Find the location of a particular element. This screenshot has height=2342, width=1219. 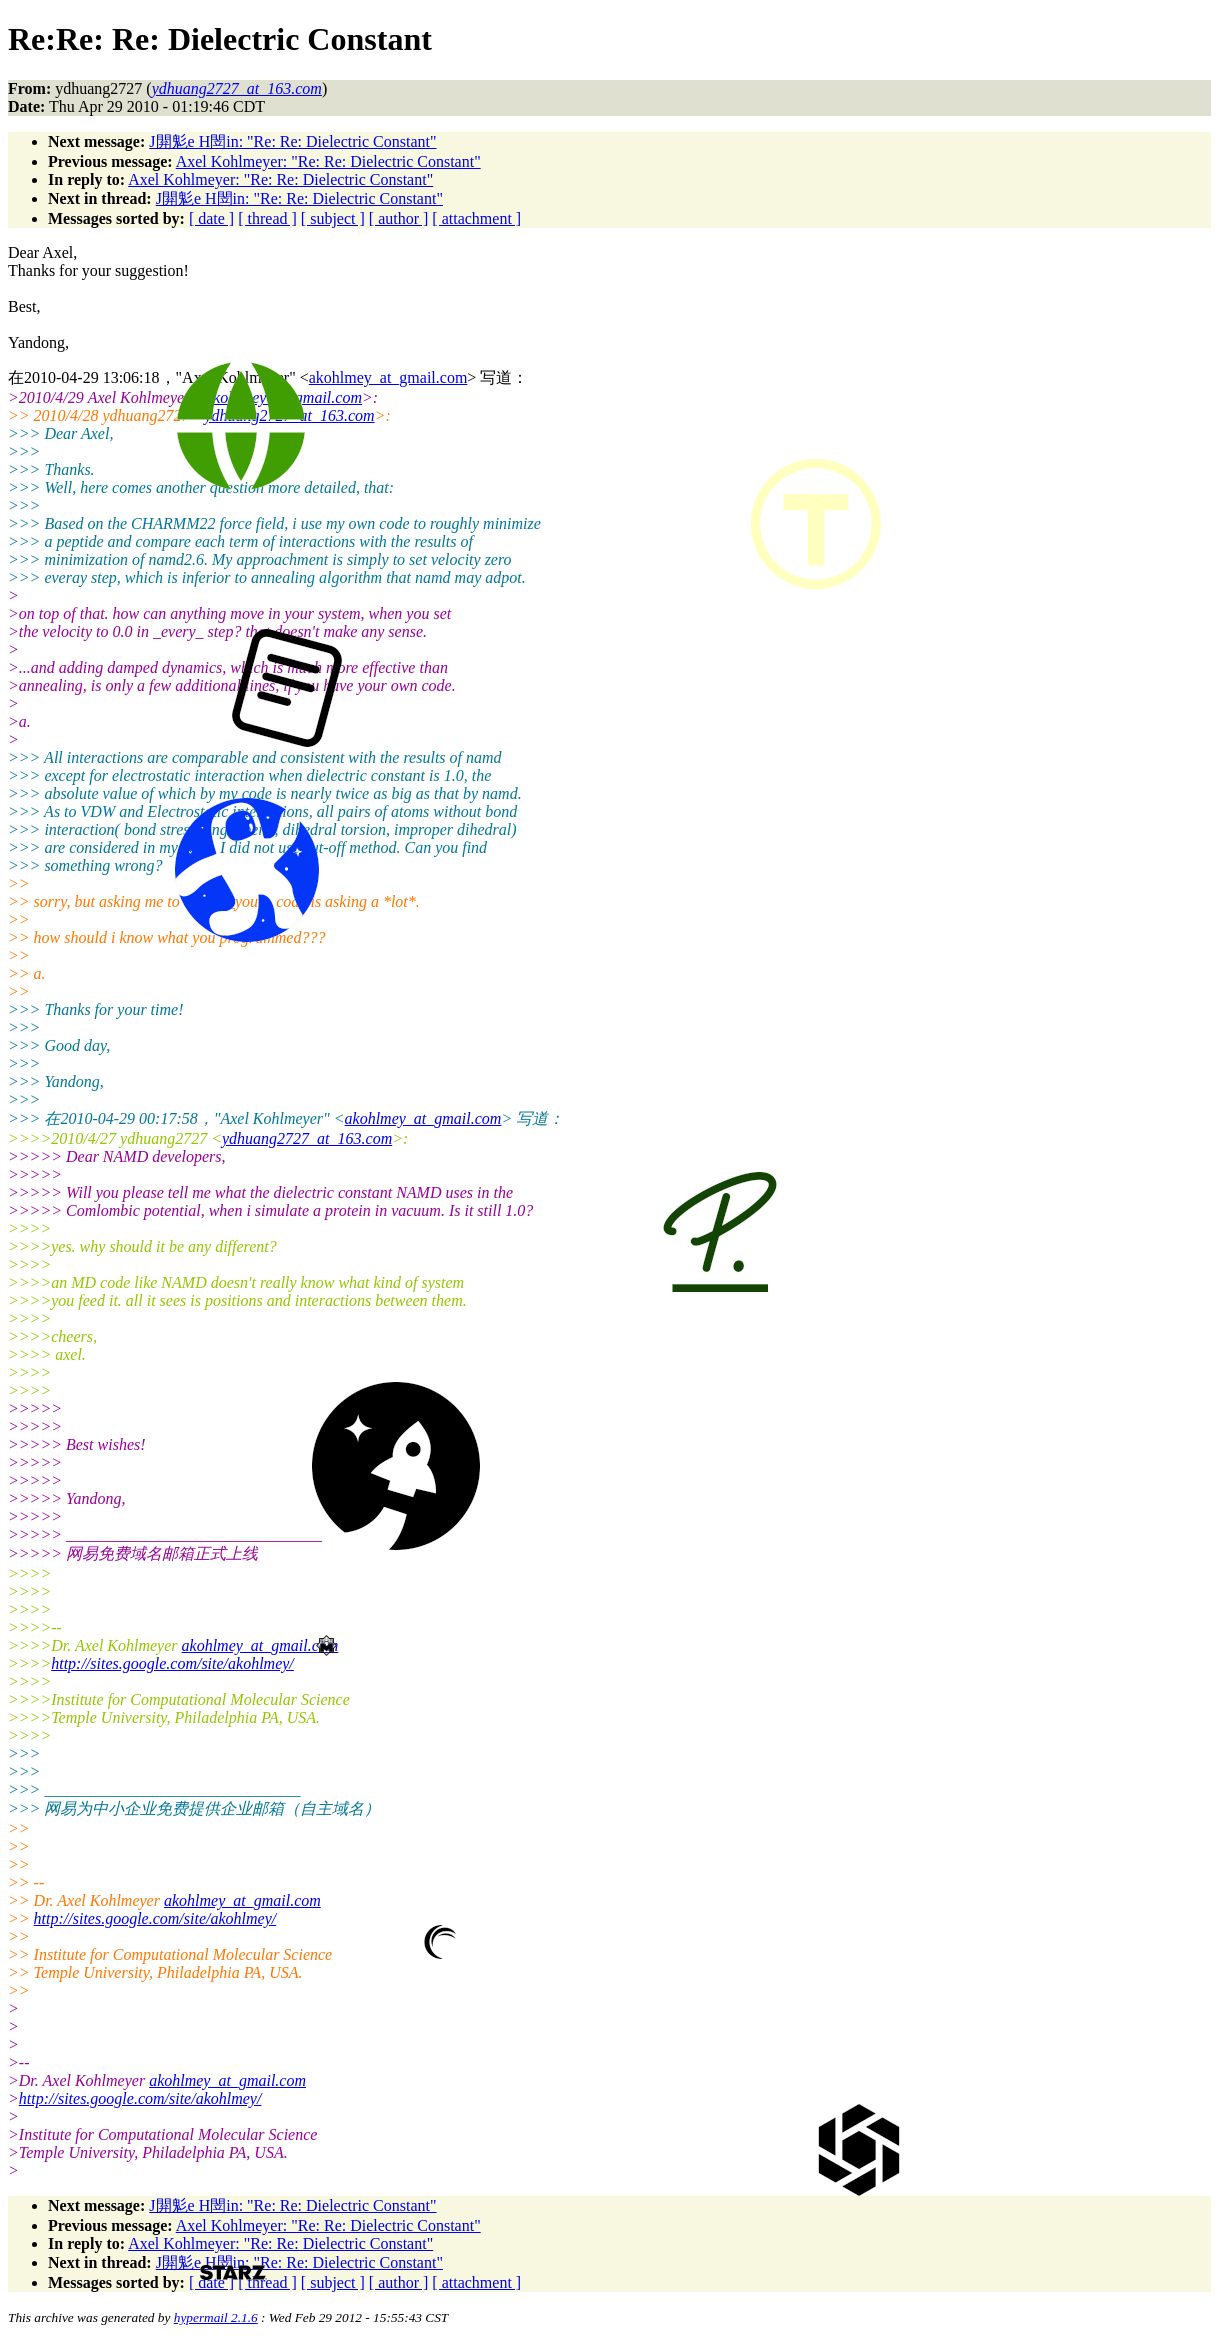

open personio HR management app is located at coordinates (720, 1232).